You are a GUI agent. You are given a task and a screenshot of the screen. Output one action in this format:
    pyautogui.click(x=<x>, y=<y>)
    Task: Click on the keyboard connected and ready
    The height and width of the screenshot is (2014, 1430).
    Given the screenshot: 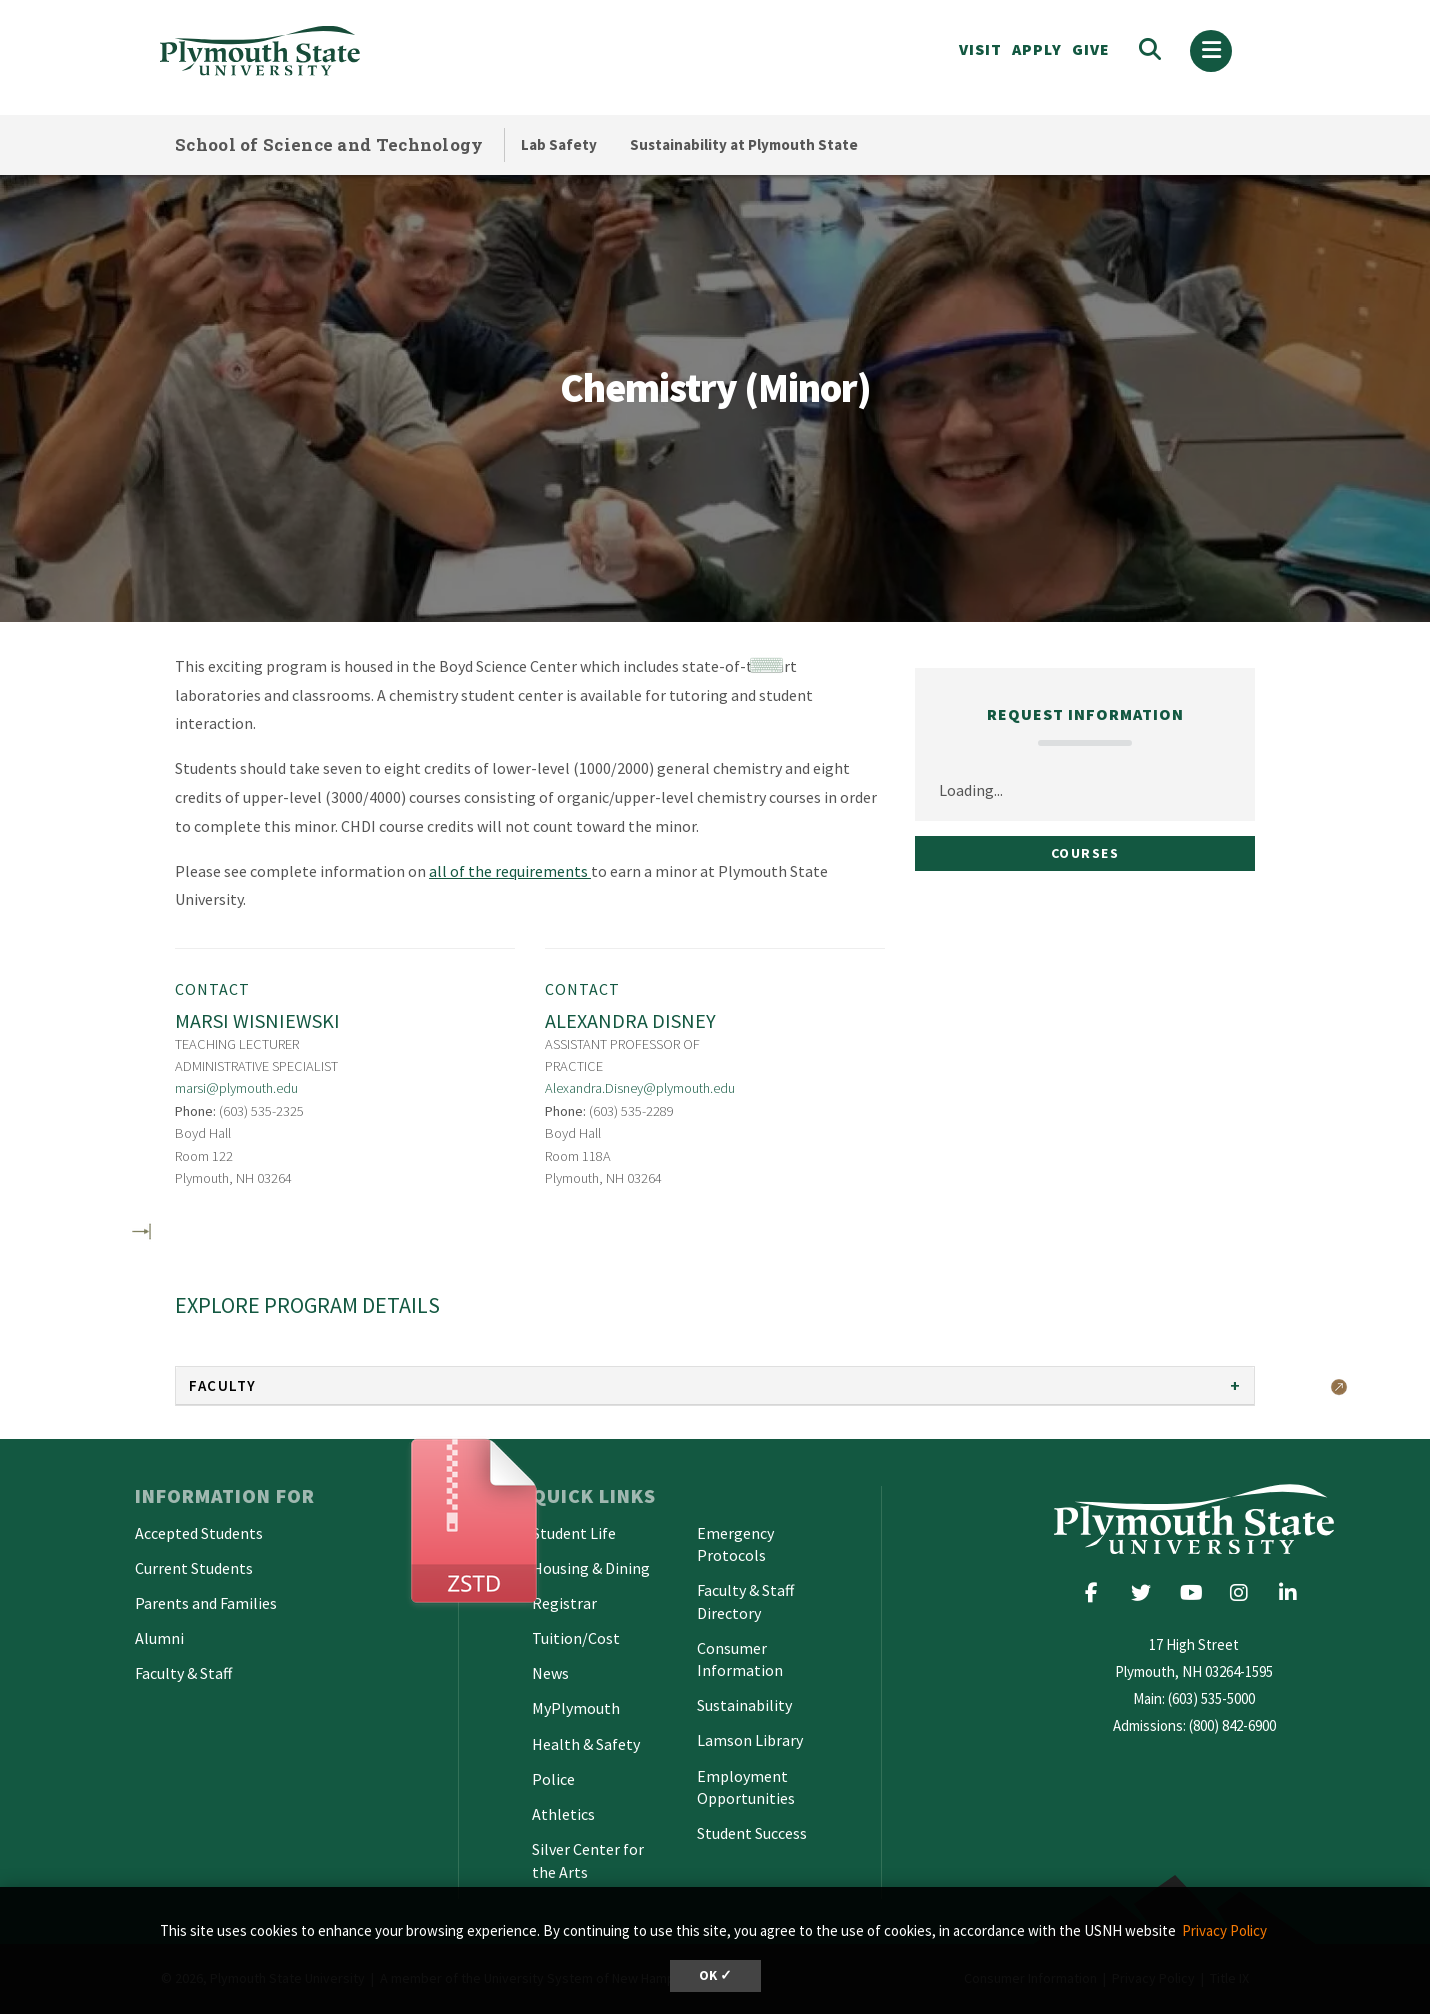 What is the action you would take?
    pyautogui.click(x=766, y=665)
    